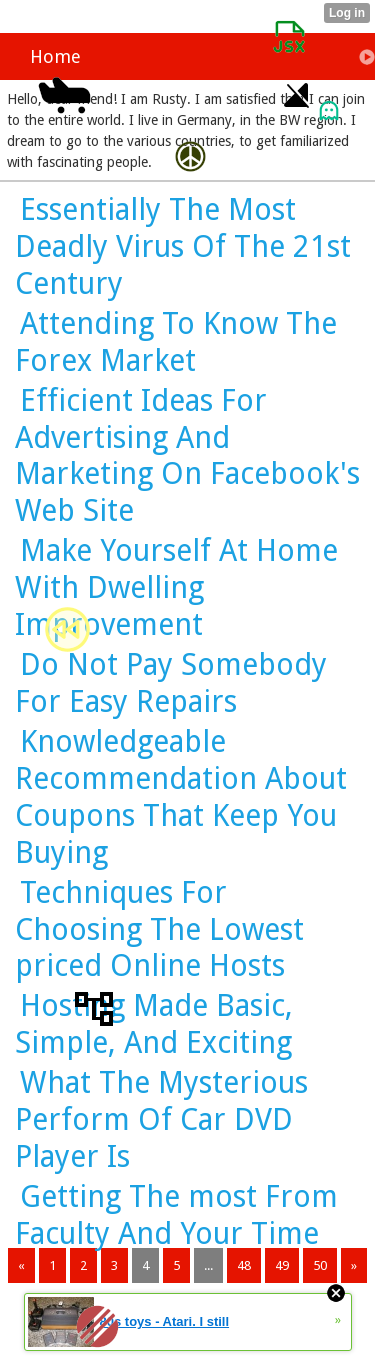  I want to click on flight is taxiing or preparing for departure, so click(64, 94).